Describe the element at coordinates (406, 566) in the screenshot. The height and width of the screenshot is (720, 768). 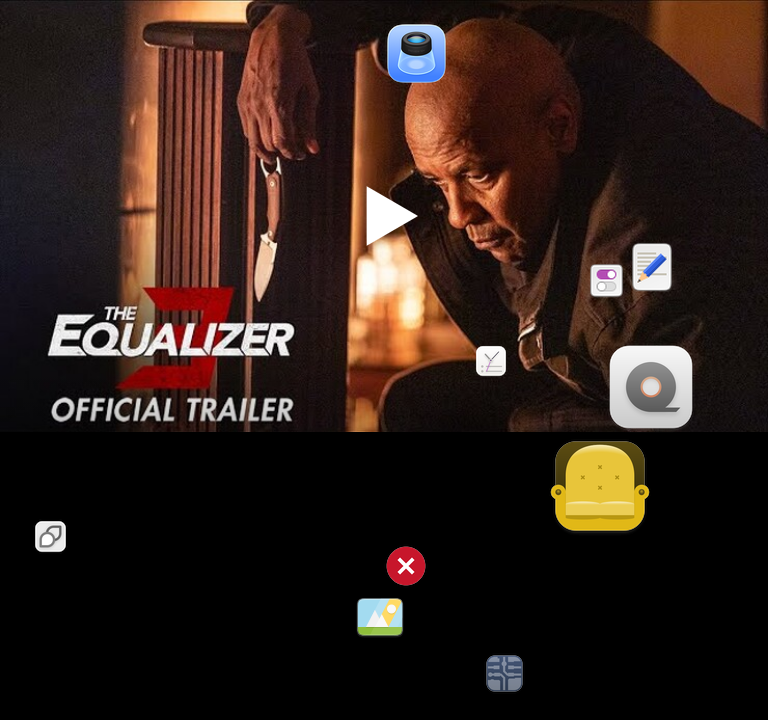
I see `dismiss or close a dialog` at that location.